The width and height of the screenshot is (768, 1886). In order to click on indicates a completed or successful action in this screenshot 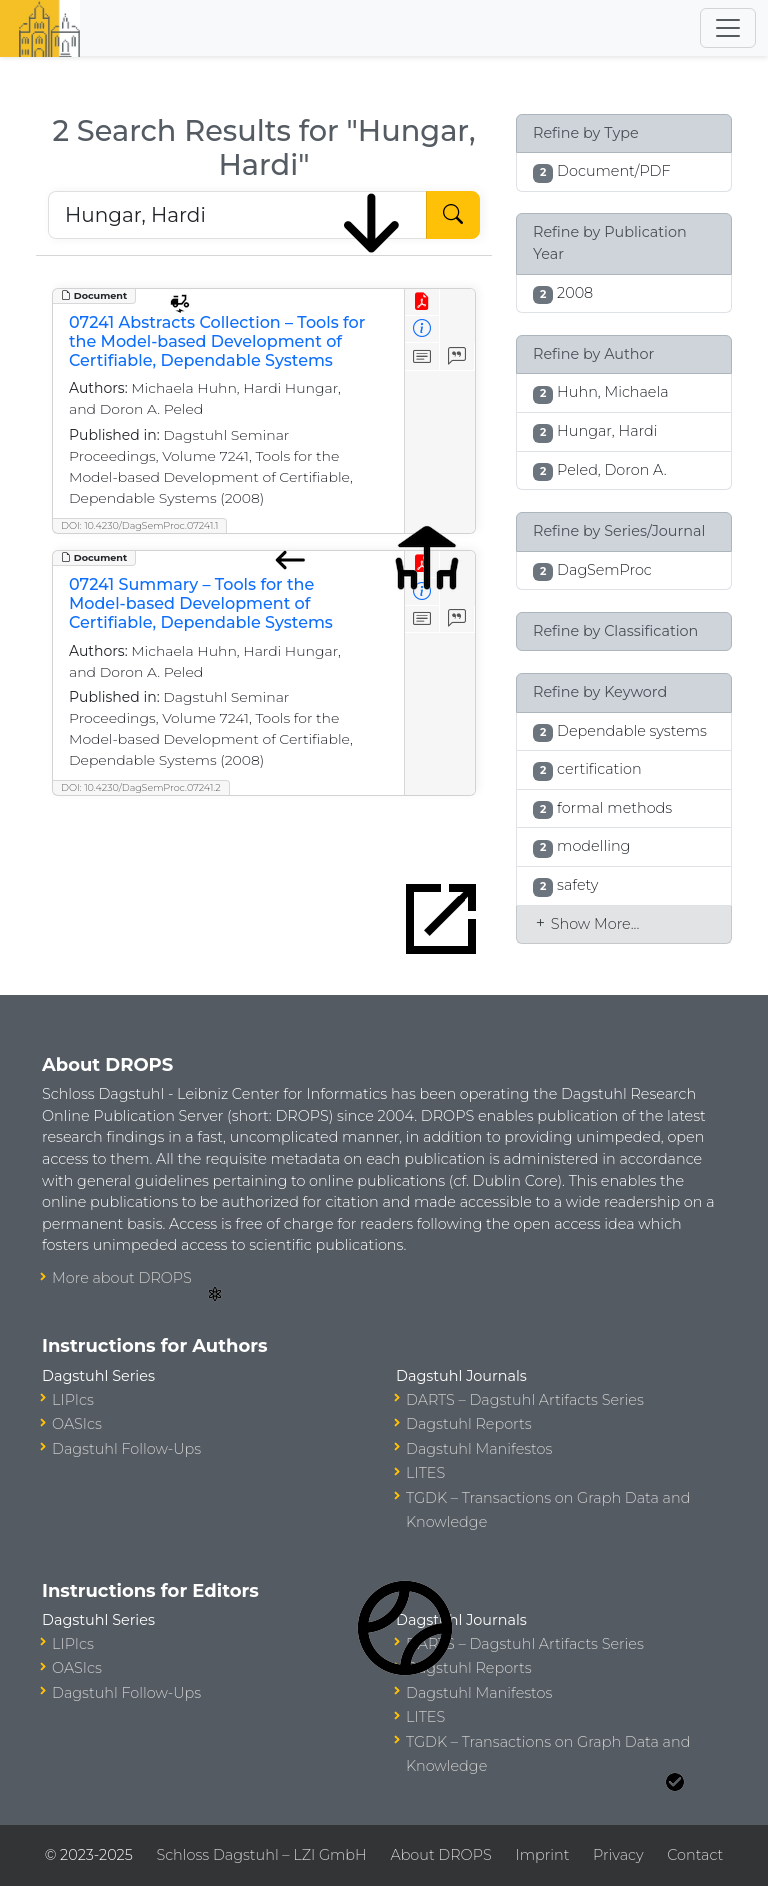, I will do `click(675, 1782)`.